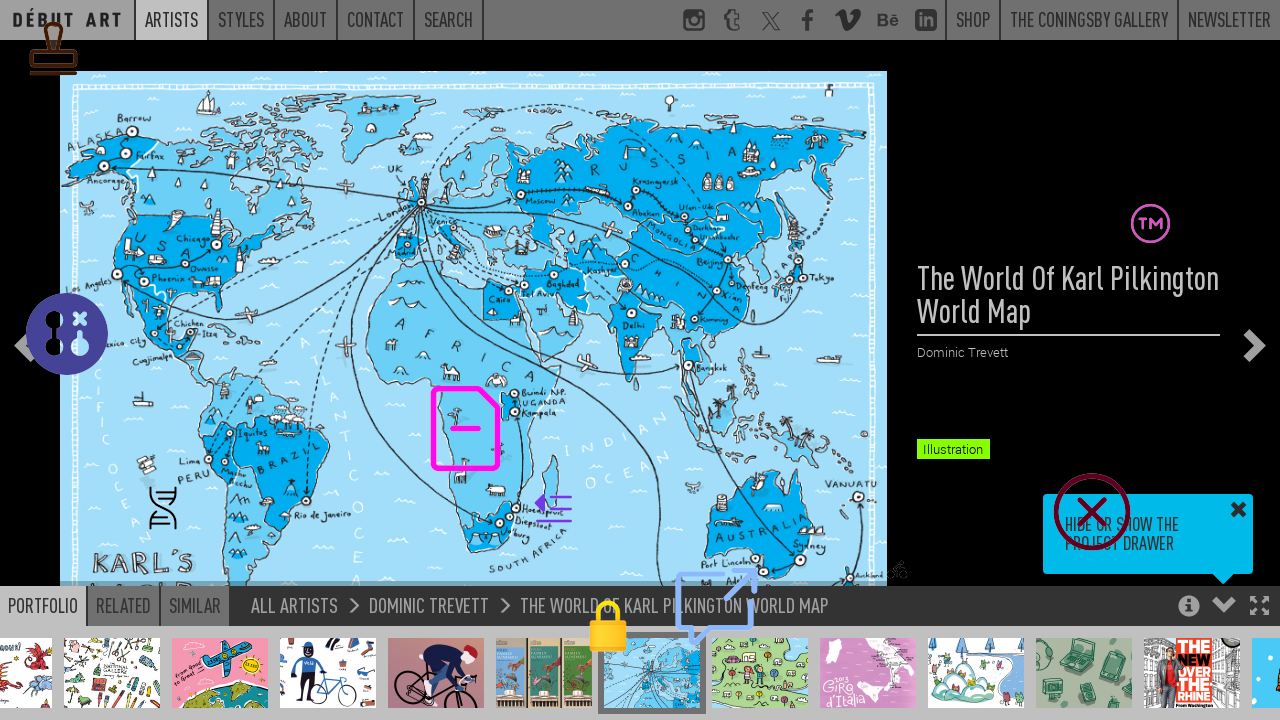 The image size is (1280, 720). Describe the element at coordinates (67, 334) in the screenshot. I see `indicates a closed pull request in your activity feed` at that location.